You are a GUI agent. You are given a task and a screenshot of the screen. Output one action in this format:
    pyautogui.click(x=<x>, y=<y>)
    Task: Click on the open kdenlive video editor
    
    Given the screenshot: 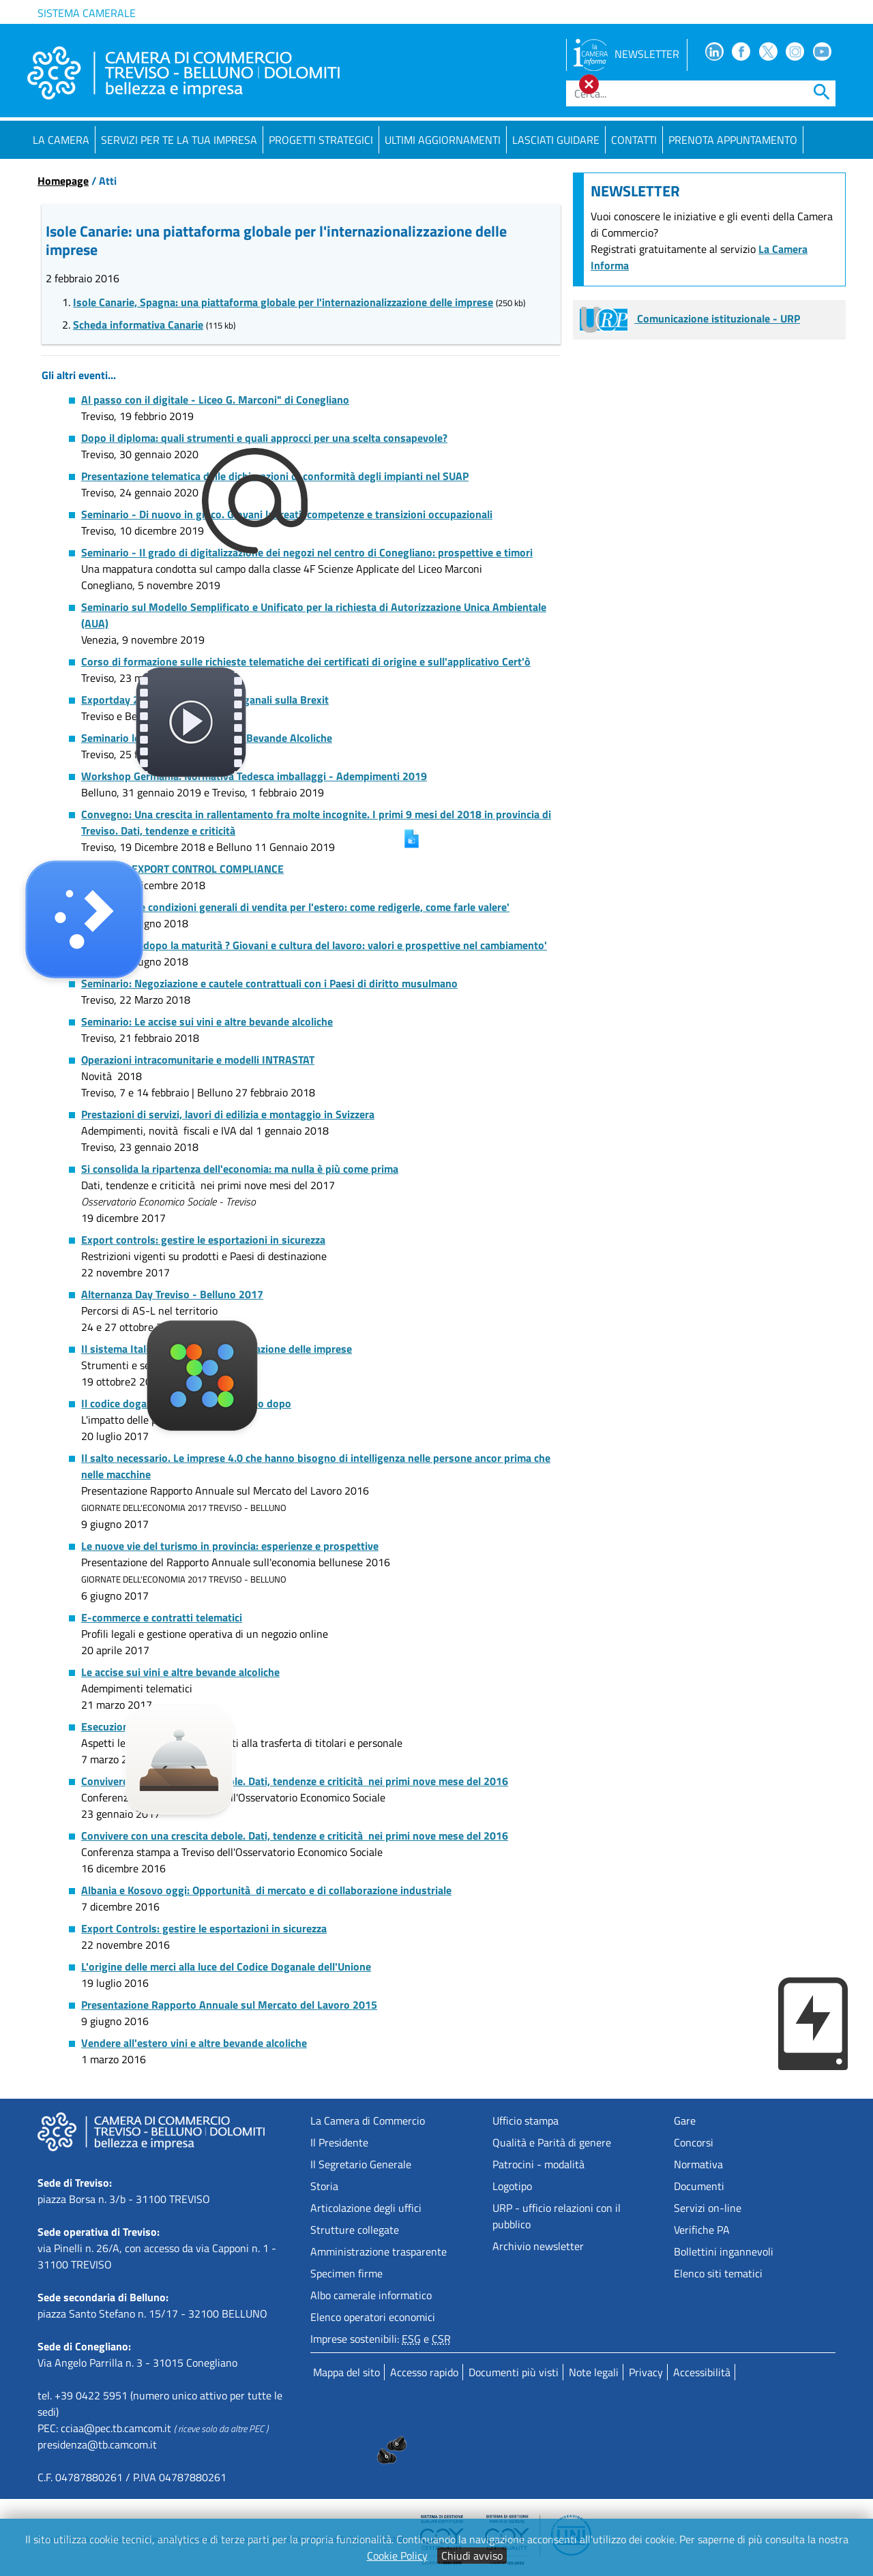 What is the action you would take?
    pyautogui.click(x=191, y=722)
    